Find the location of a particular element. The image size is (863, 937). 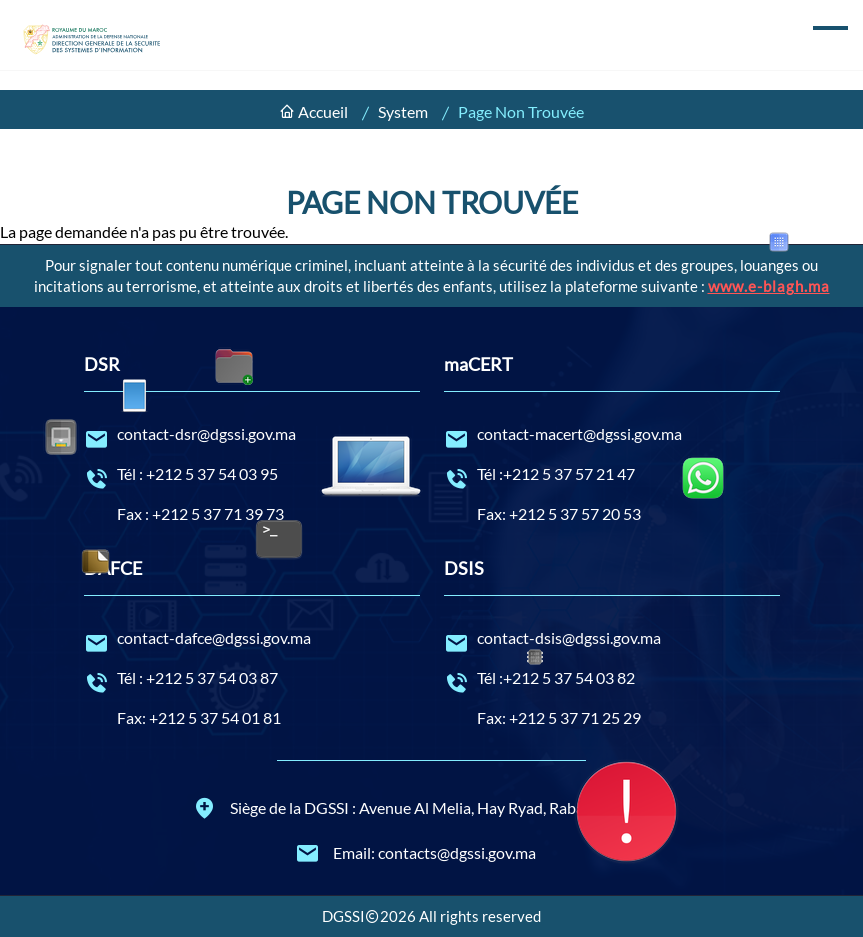

indicates a warning or important alert message is located at coordinates (626, 811).